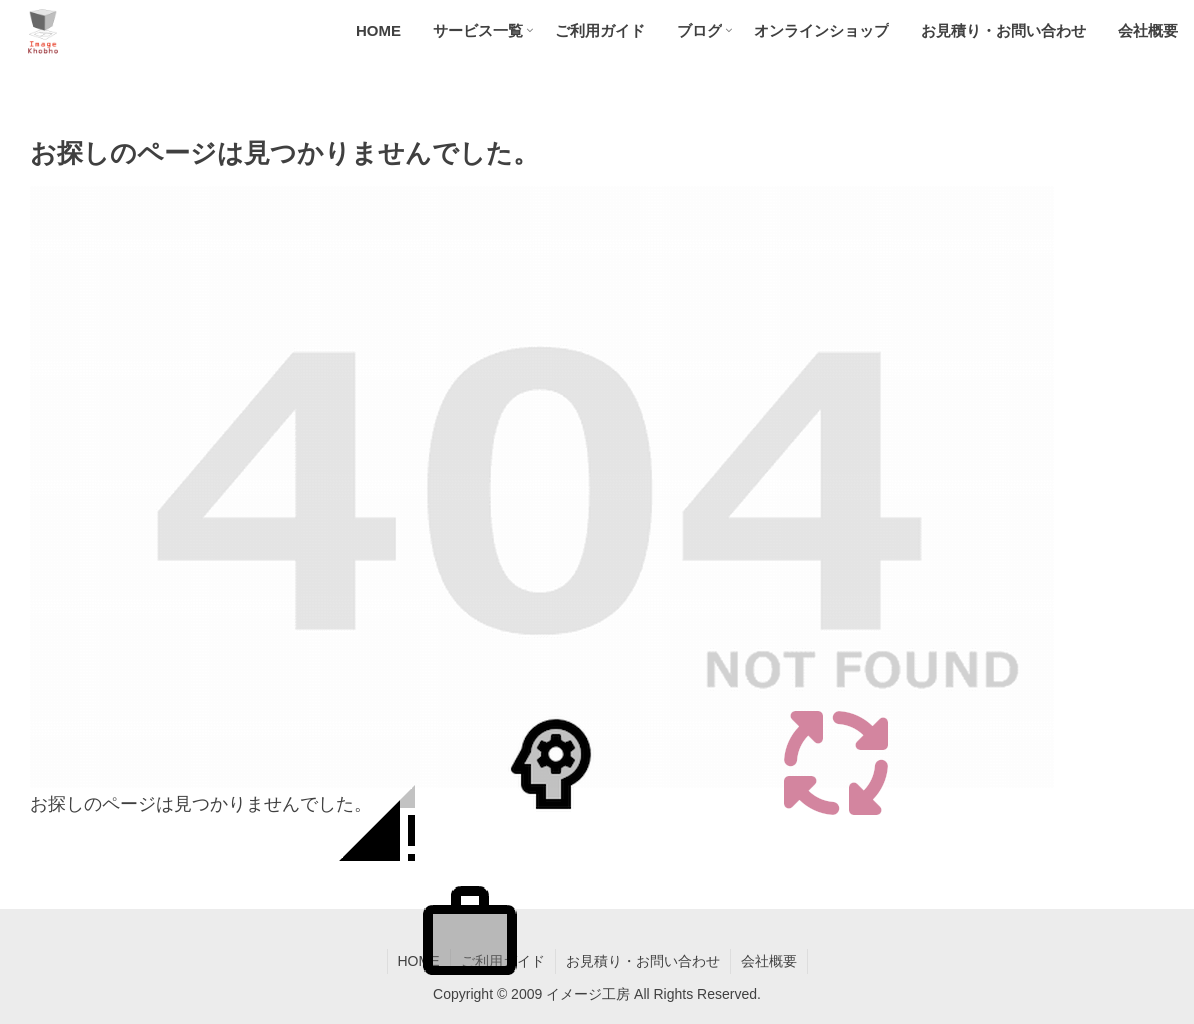  Describe the element at coordinates (551, 764) in the screenshot. I see `access mental health or mindfulness features` at that location.